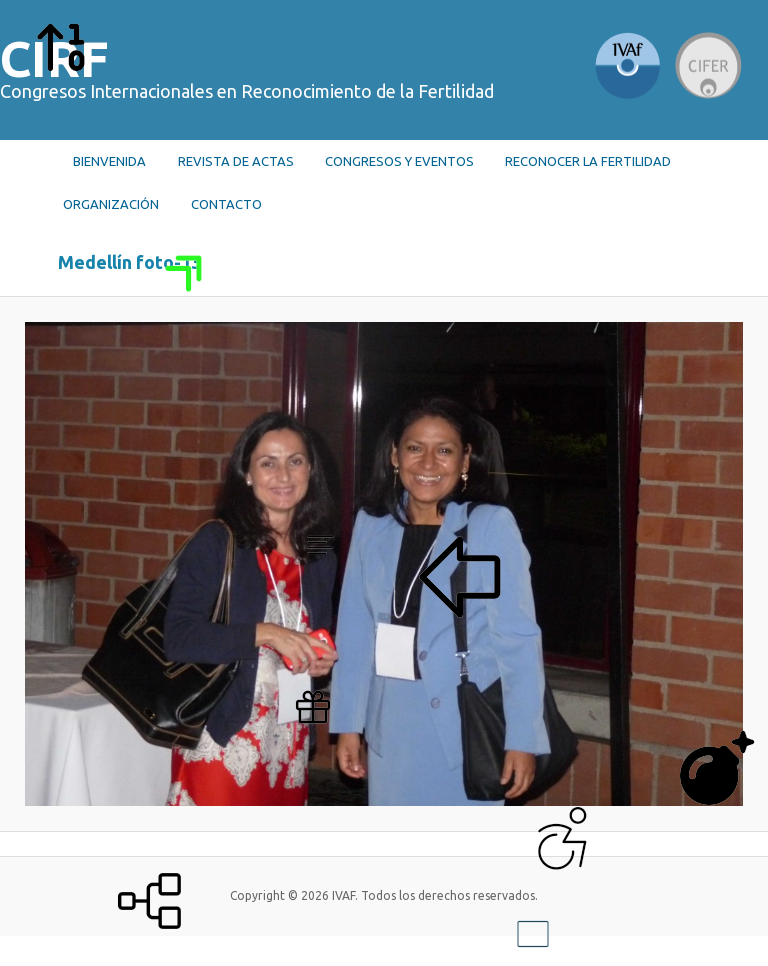 The image size is (768, 966). What do you see at coordinates (563, 839) in the screenshot?
I see `indicates wheelchair accessible route or facility` at bounding box center [563, 839].